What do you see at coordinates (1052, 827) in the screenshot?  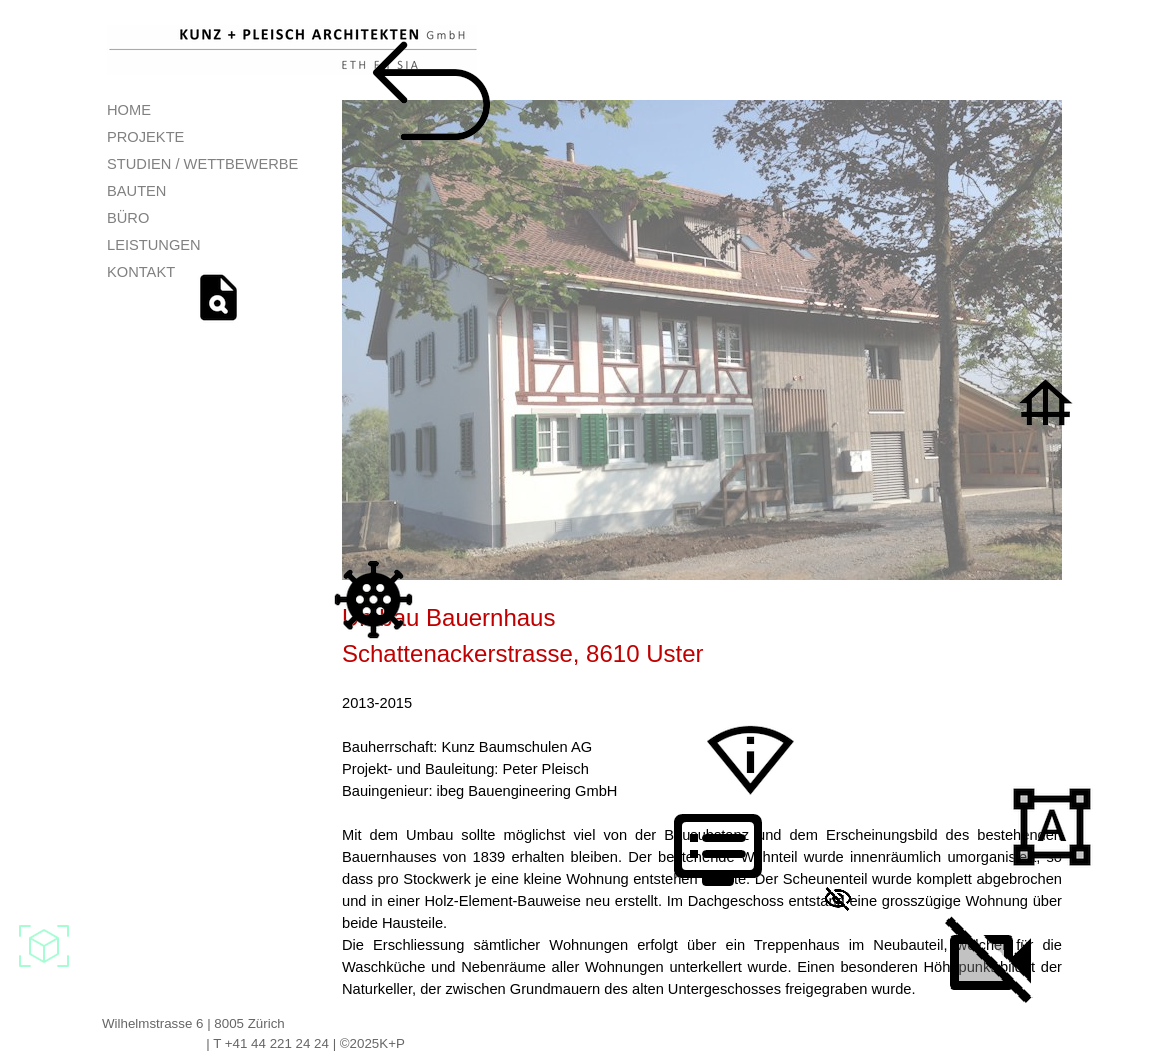 I see `format or edit text box properties` at bounding box center [1052, 827].